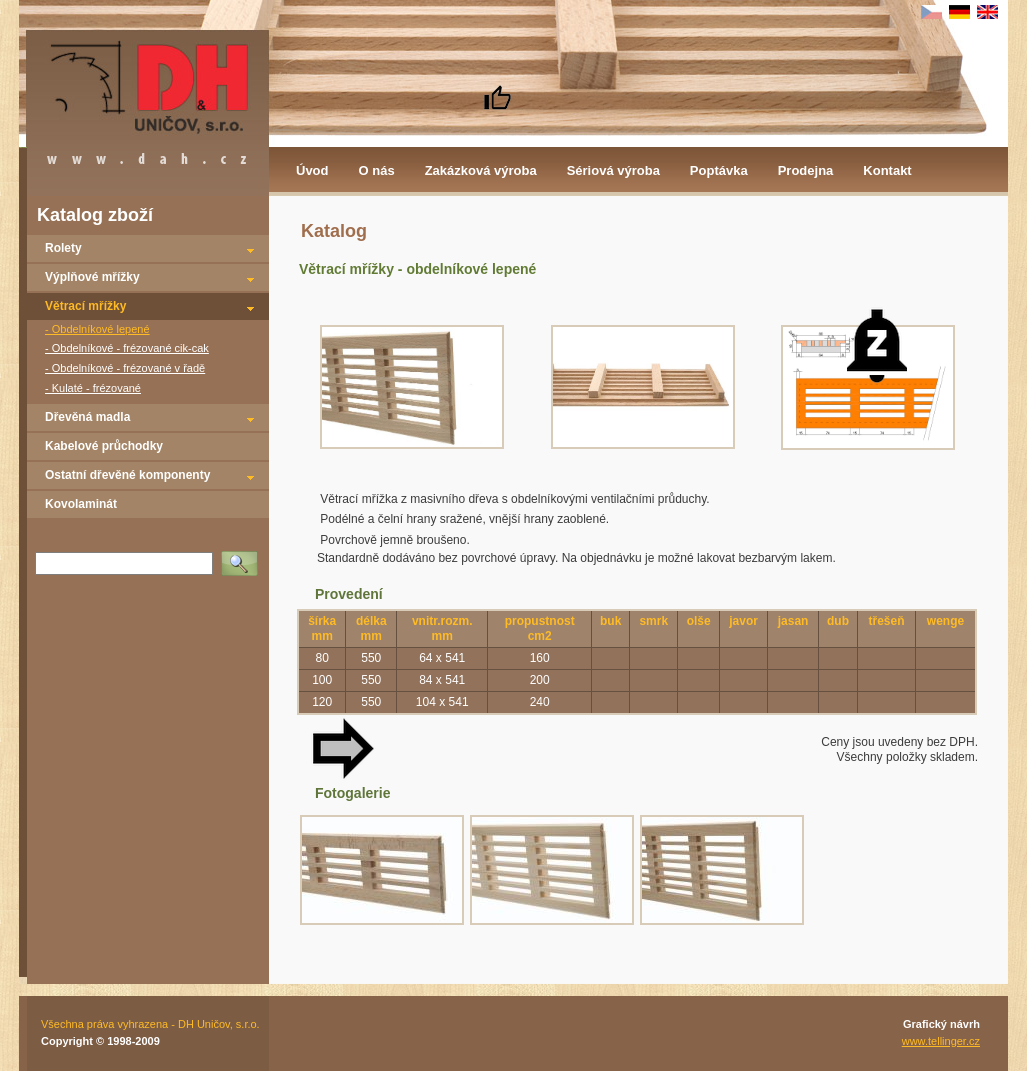 Image resolution: width=1027 pixels, height=1071 pixels. I want to click on forward an email or message, so click(343, 748).